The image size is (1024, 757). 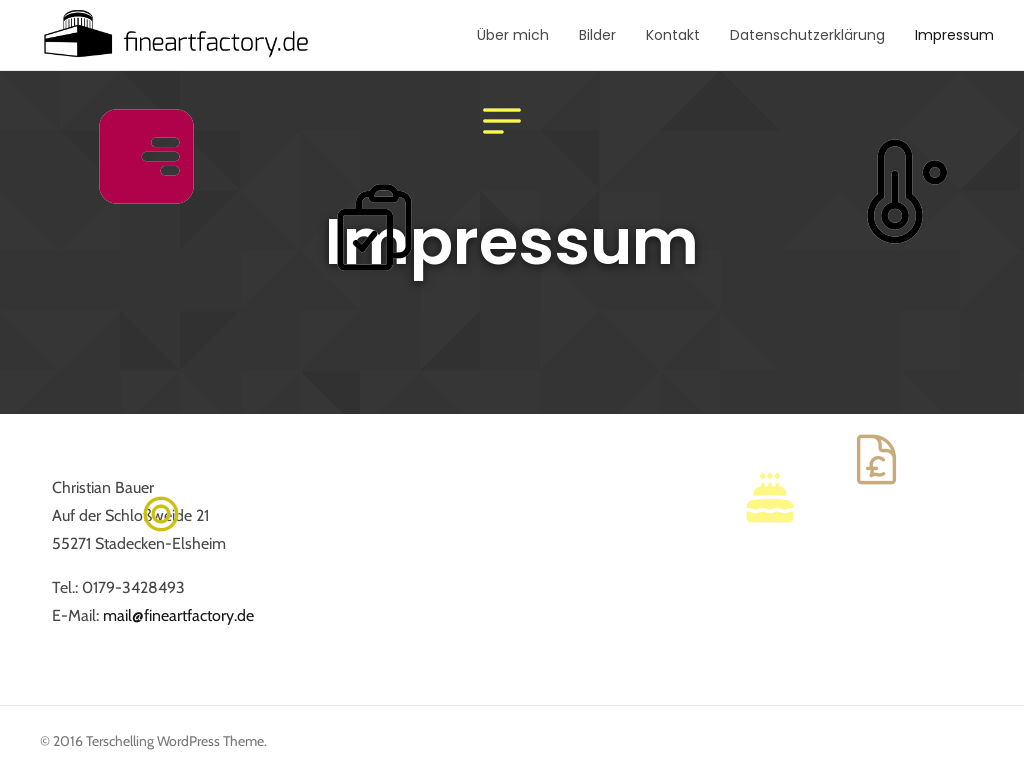 What do you see at coordinates (876, 459) in the screenshot?
I see `view financial document in pounds` at bounding box center [876, 459].